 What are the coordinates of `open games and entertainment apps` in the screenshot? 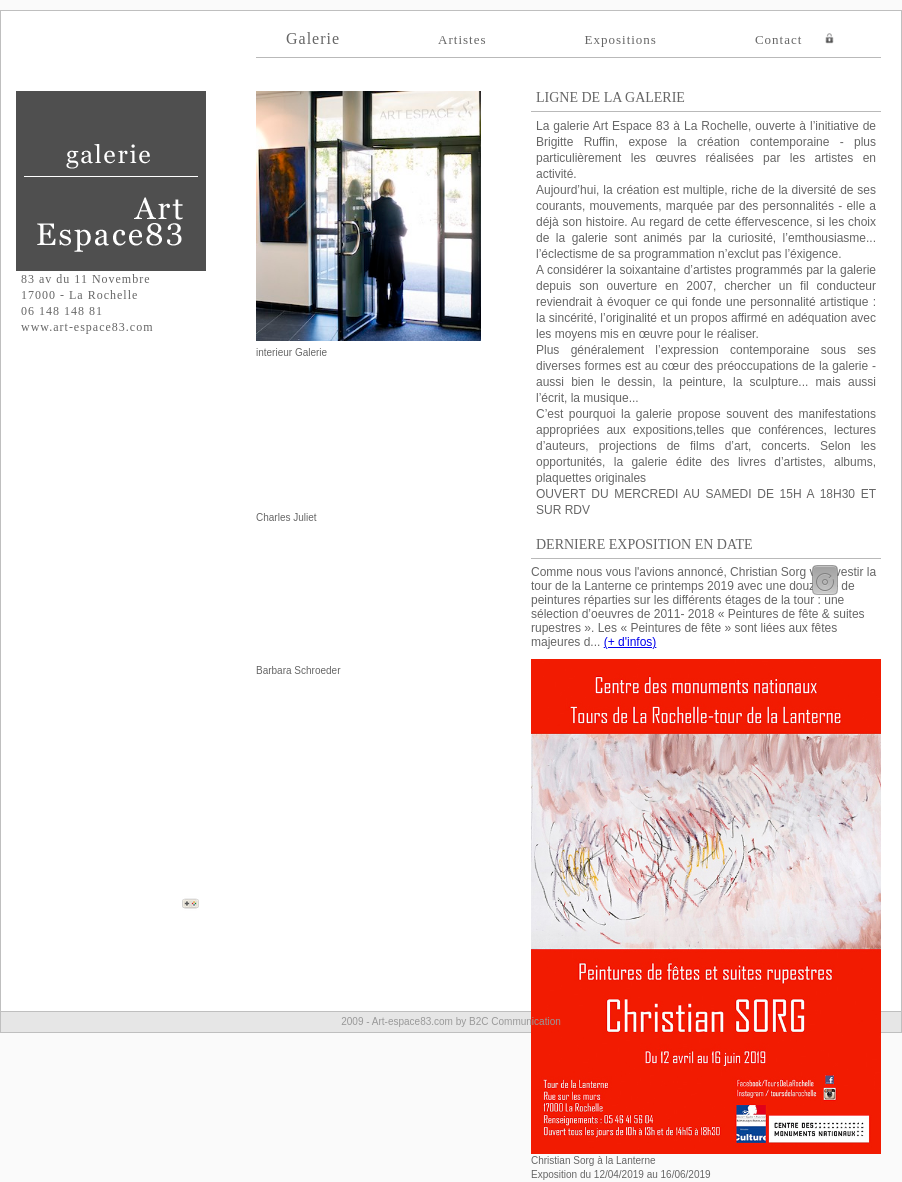 It's located at (190, 903).